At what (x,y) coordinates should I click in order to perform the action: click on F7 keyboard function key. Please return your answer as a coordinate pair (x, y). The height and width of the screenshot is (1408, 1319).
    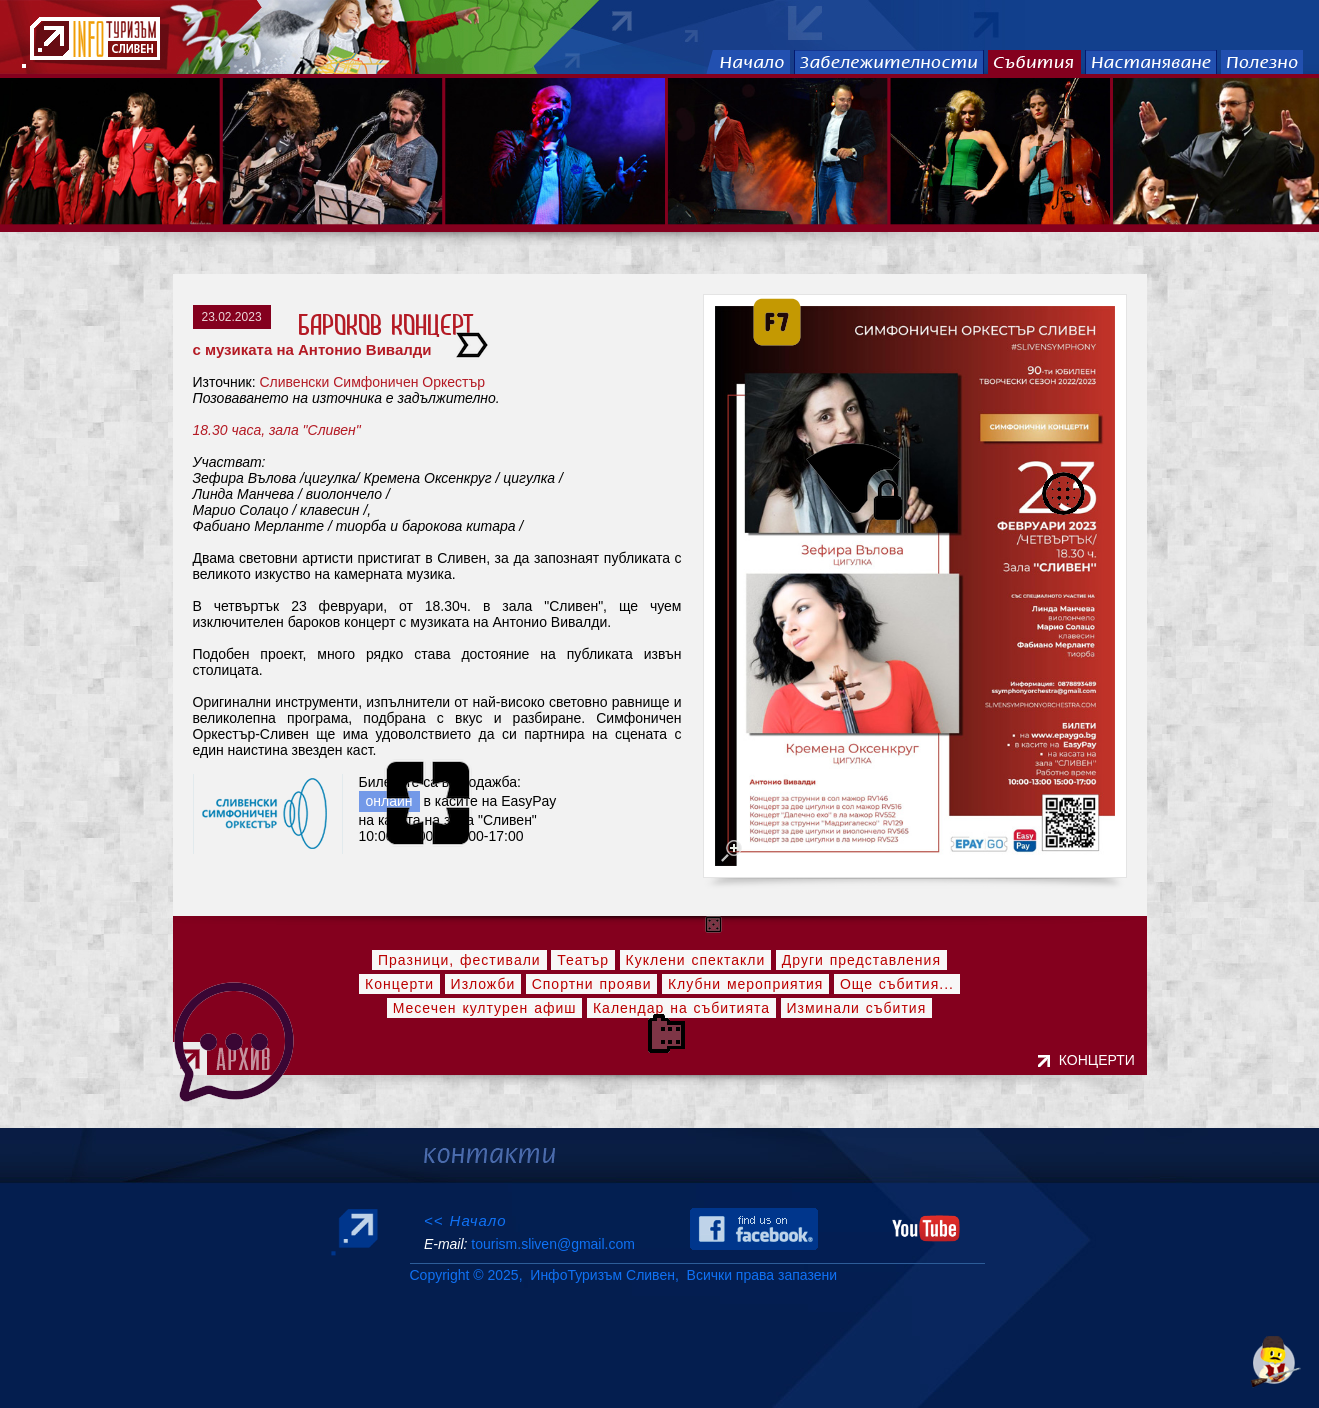
    Looking at the image, I should click on (777, 322).